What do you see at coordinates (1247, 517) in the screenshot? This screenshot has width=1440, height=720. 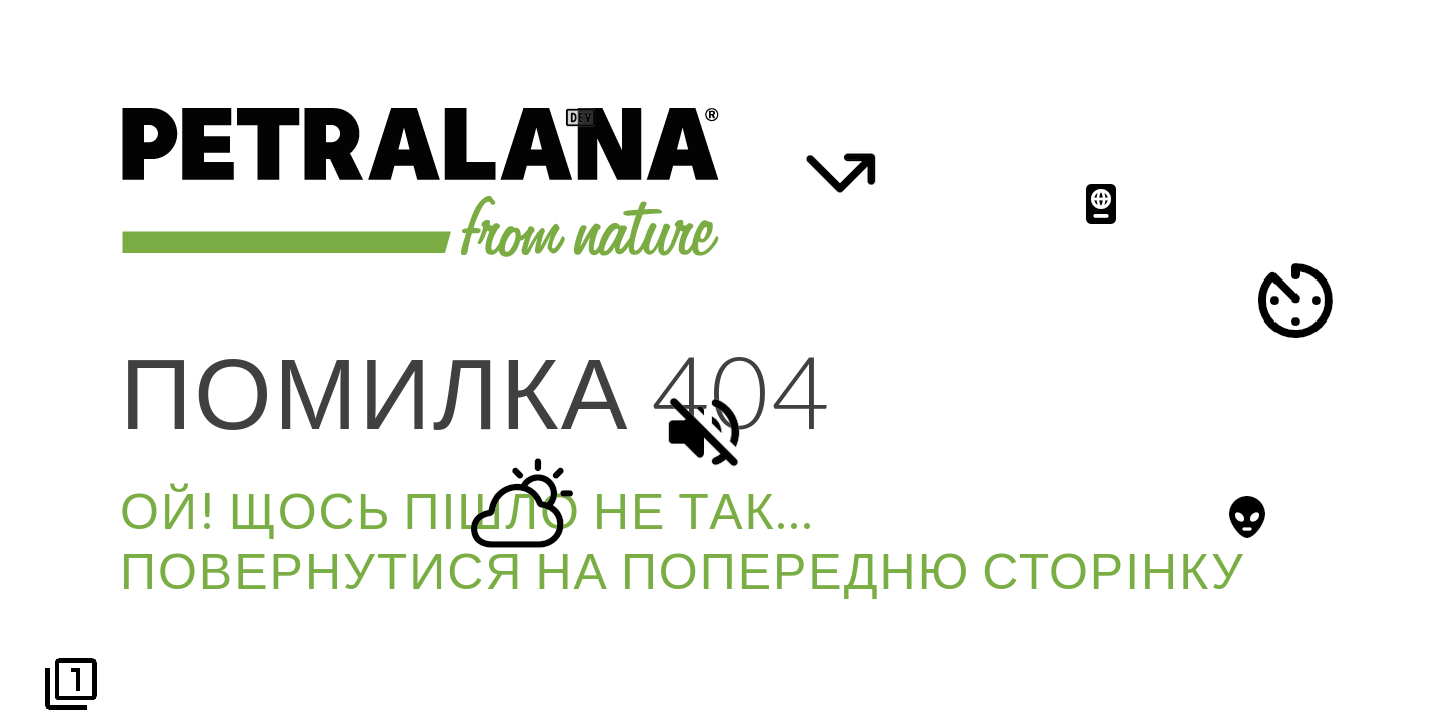 I see `indicates extraterrestrial or sci-fi themed content` at bounding box center [1247, 517].